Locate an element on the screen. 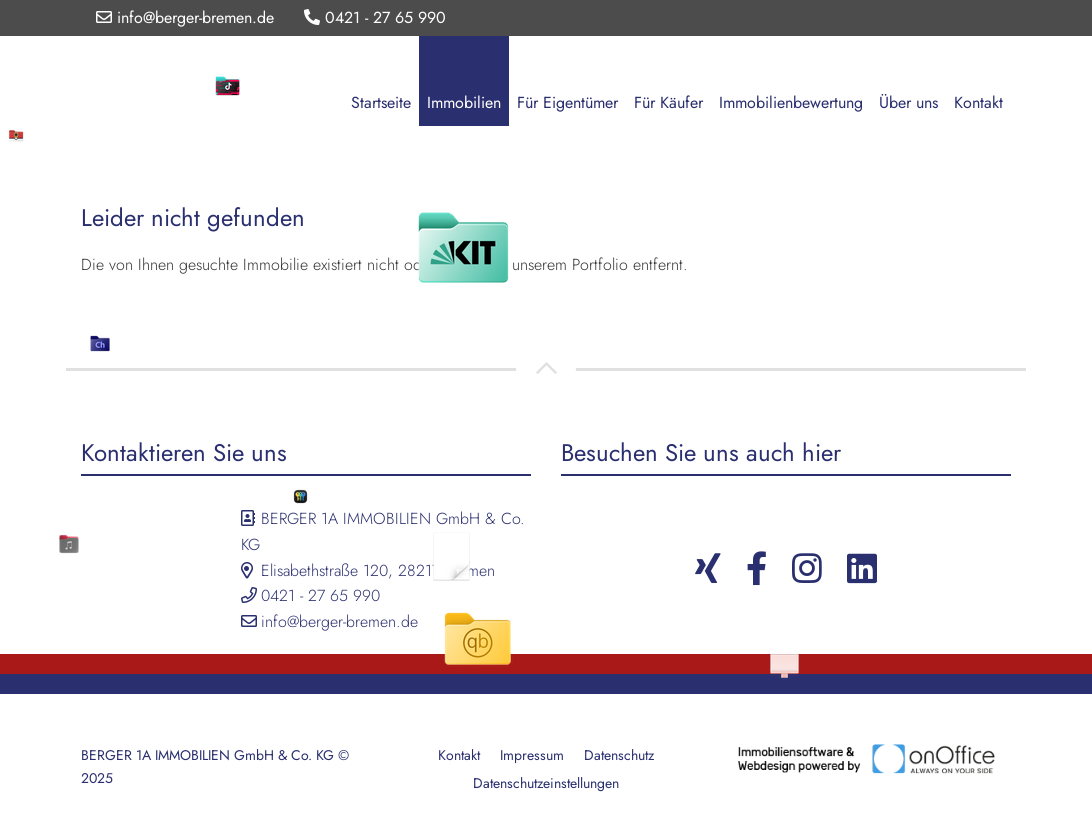  open the passwords app is located at coordinates (300, 496).